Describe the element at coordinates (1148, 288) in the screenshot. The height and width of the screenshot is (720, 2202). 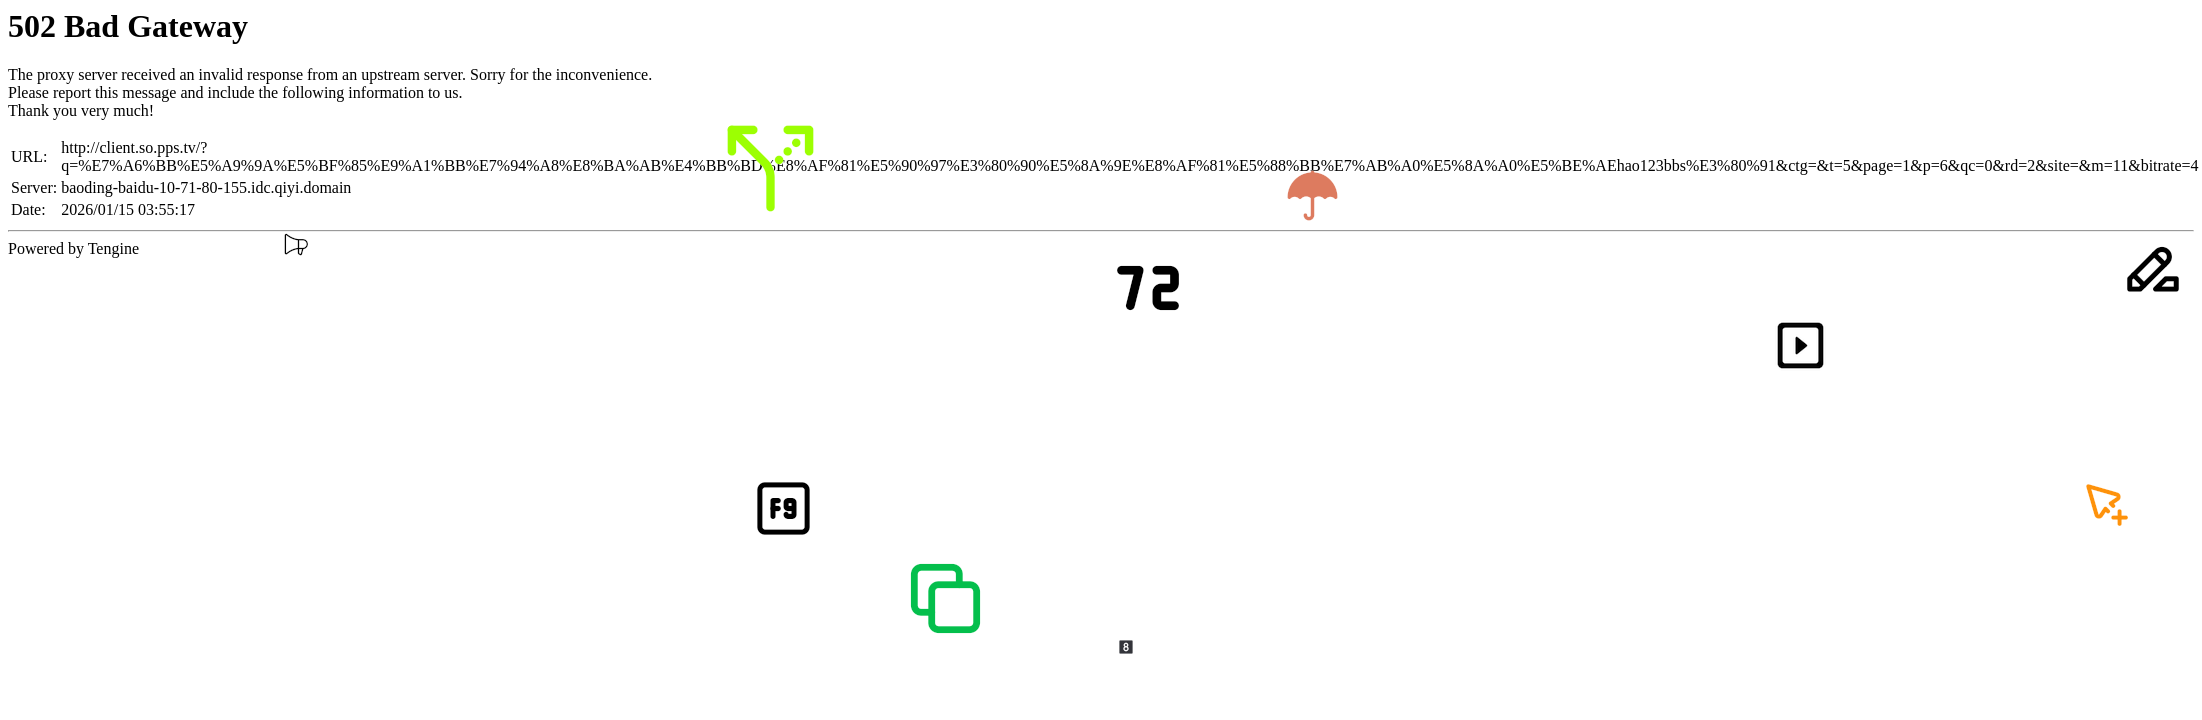
I see `indicates item number 72 in a list or sequence` at that location.